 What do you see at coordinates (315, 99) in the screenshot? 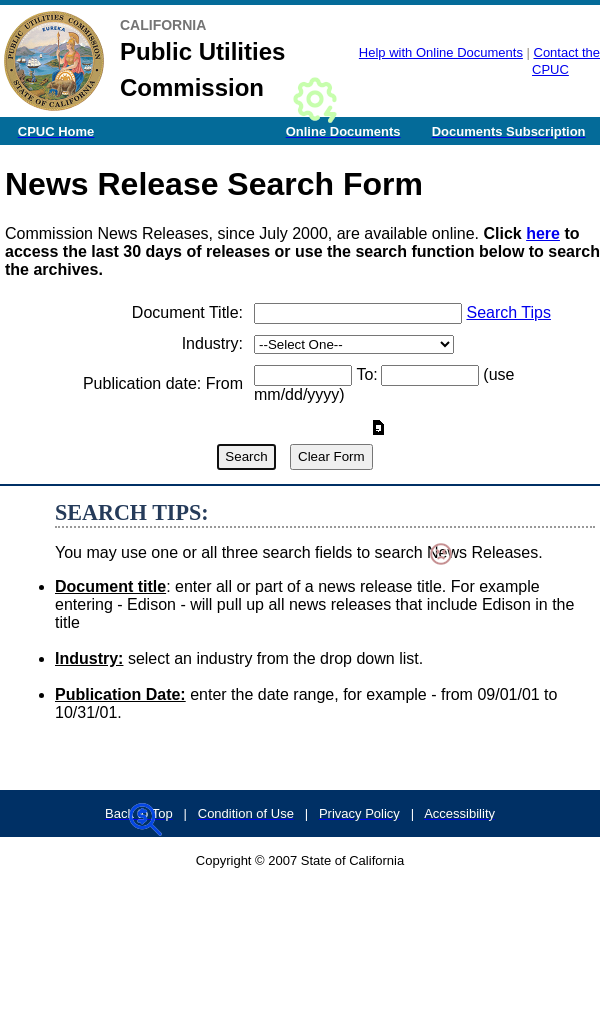
I see `access power or performance settings` at bounding box center [315, 99].